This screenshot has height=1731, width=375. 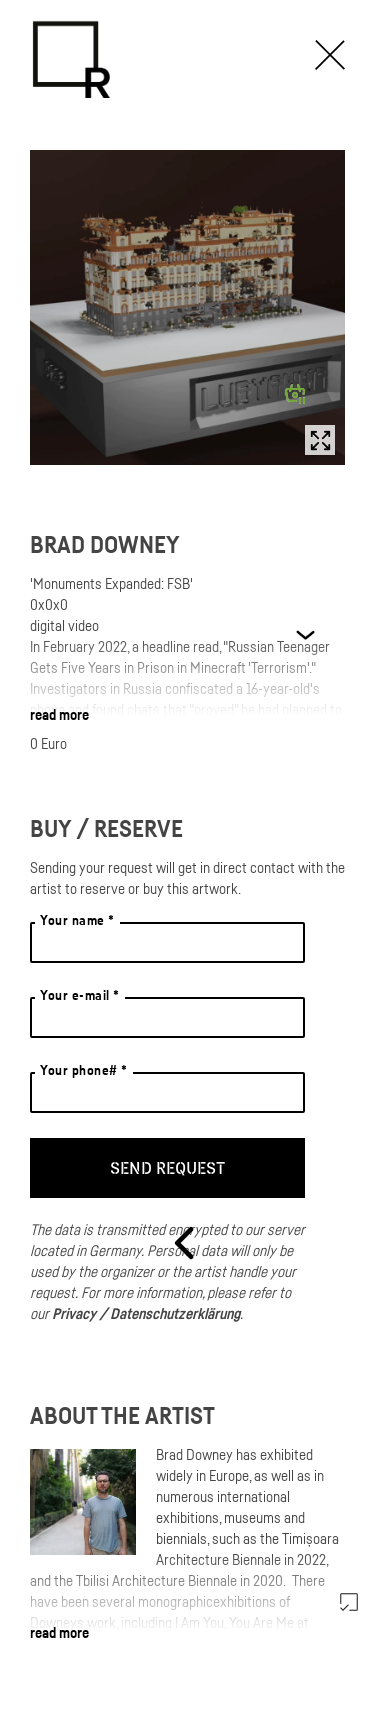 What do you see at coordinates (349, 1602) in the screenshot?
I see `mark task as complete` at bounding box center [349, 1602].